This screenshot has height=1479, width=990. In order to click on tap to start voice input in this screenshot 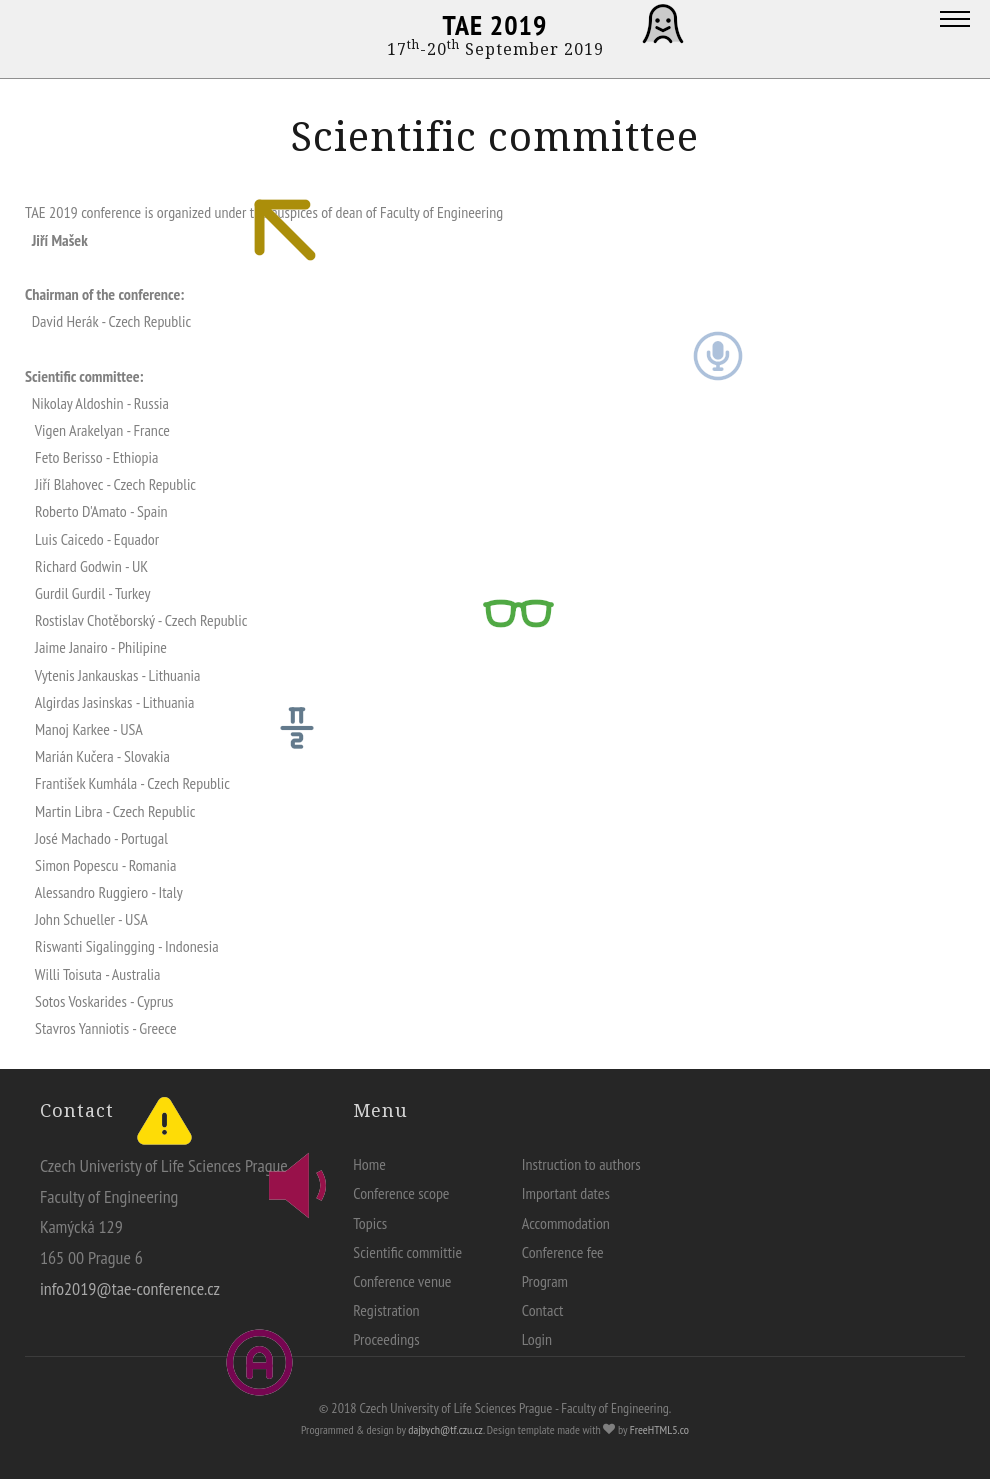, I will do `click(718, 356)`.